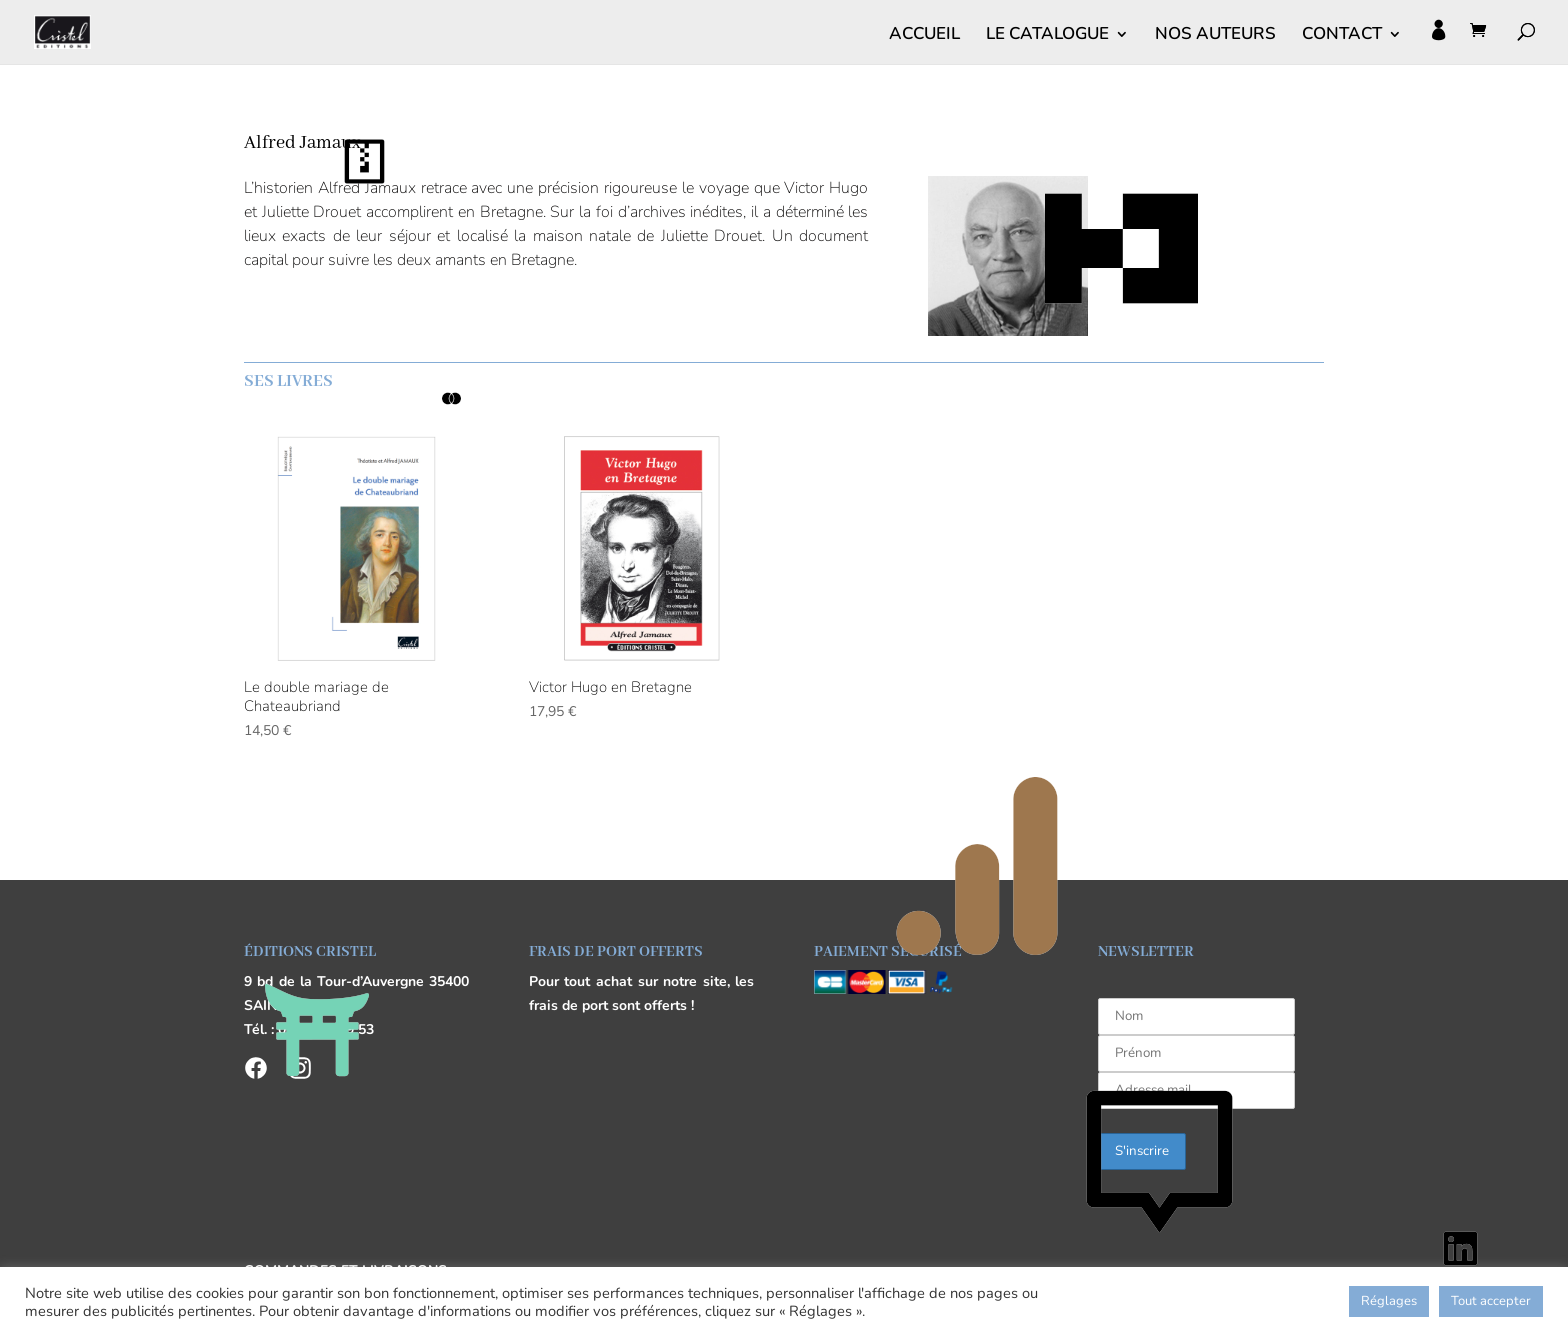  I want to click on better auth authentication service logo, so click(1121, 248).